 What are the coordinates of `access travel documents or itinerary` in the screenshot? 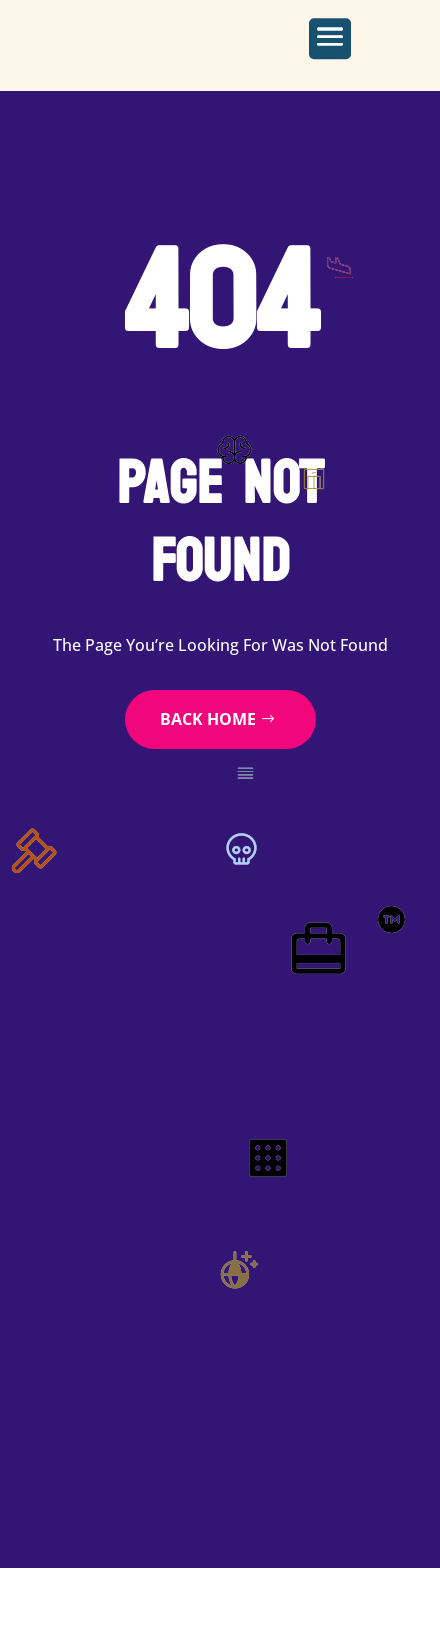 It's located at (318, 949).